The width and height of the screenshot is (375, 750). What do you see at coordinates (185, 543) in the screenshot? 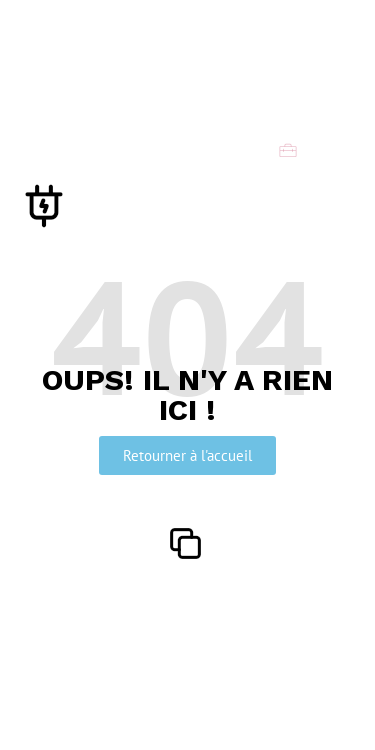
I see `copy to clipboard` at bounding box center [185, 543].